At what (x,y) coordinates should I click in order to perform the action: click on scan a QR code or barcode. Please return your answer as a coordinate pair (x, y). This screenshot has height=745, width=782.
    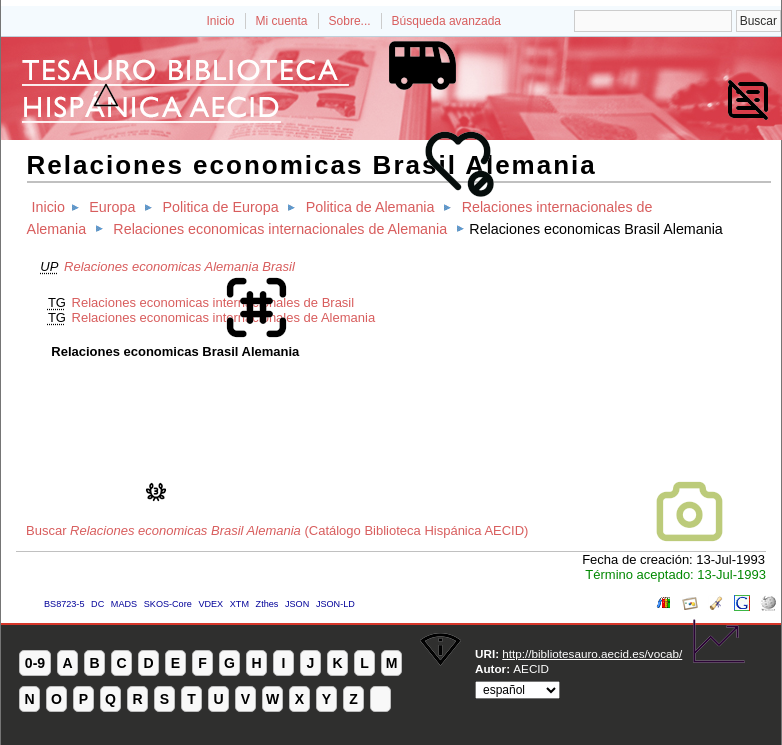
    Looking at the image, I should click on (256, 307).